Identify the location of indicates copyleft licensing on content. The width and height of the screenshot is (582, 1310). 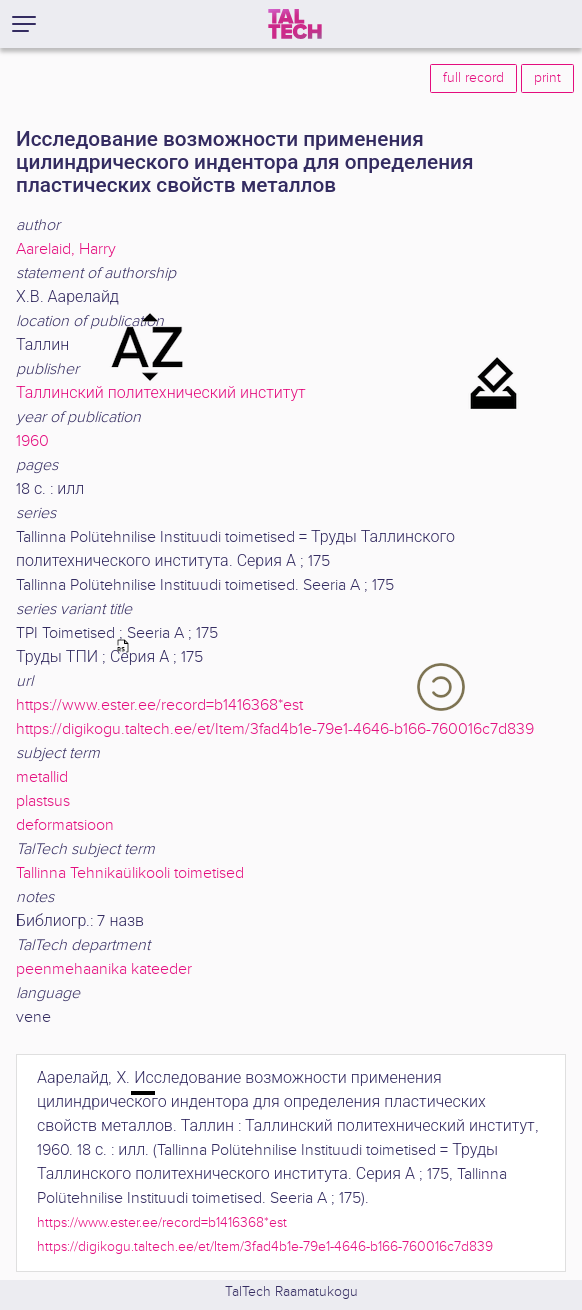
(441, 687).